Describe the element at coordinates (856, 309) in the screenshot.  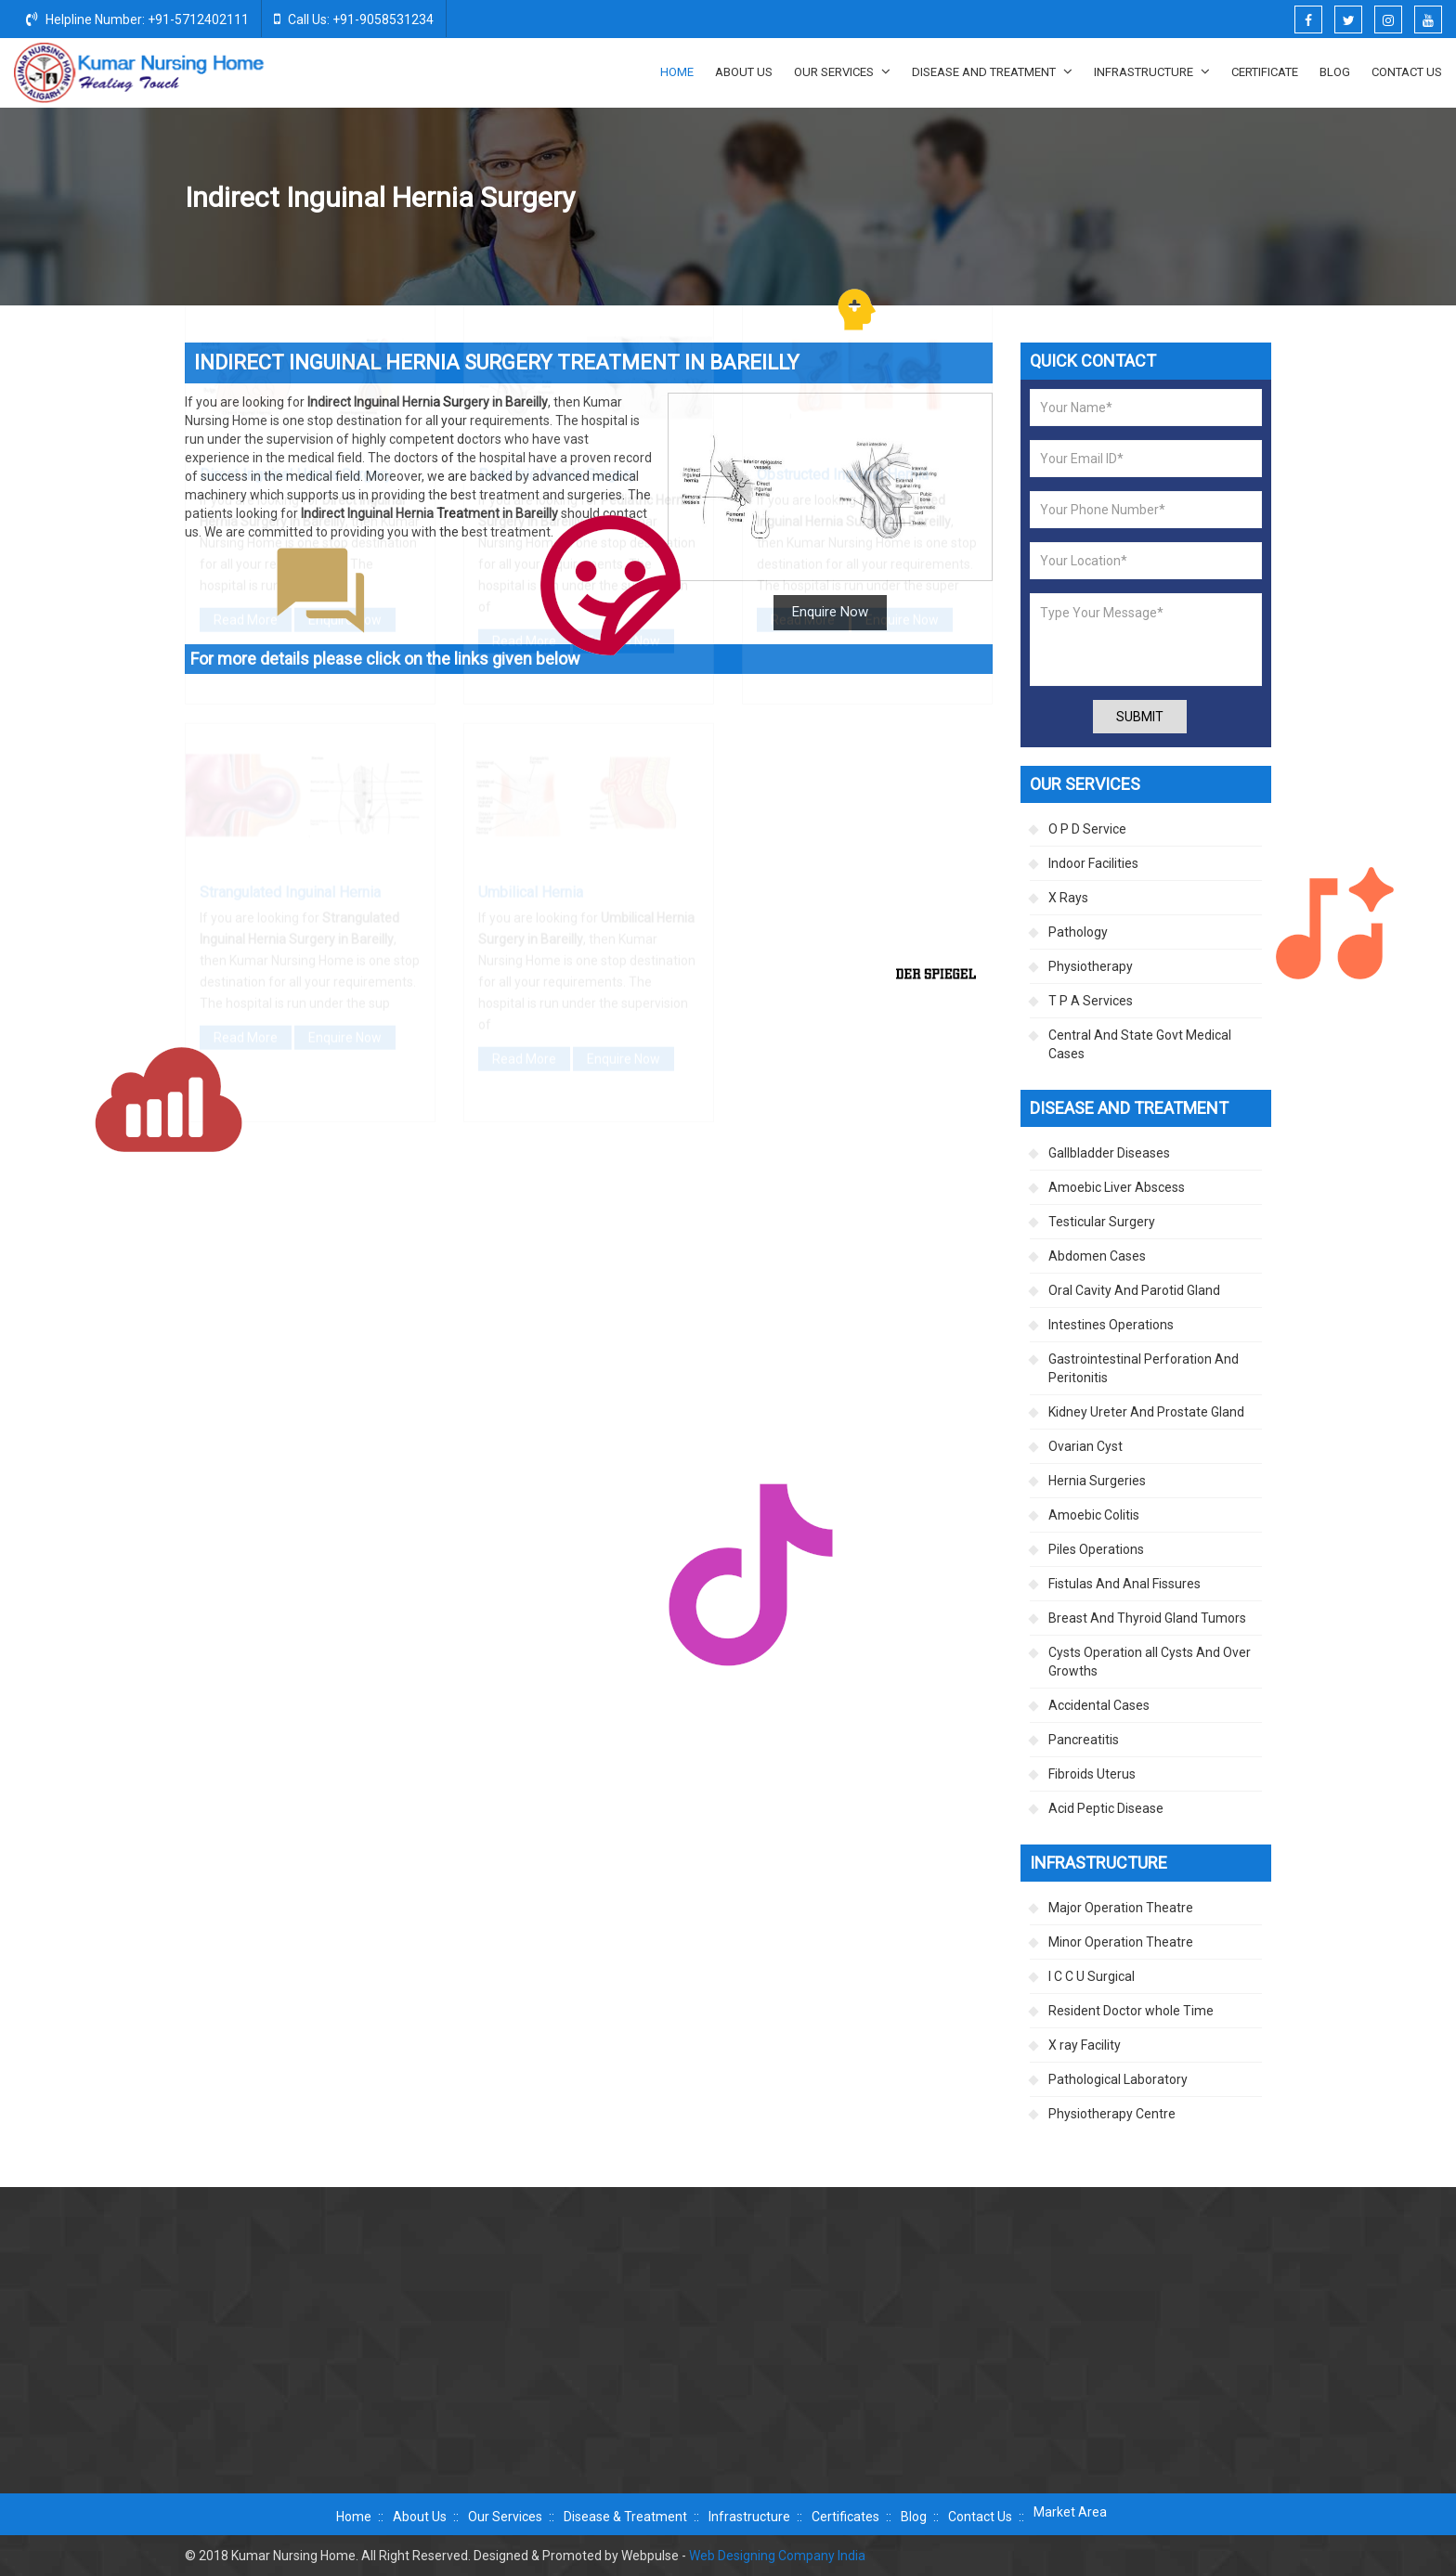
I see `access mental health resources` at that location.